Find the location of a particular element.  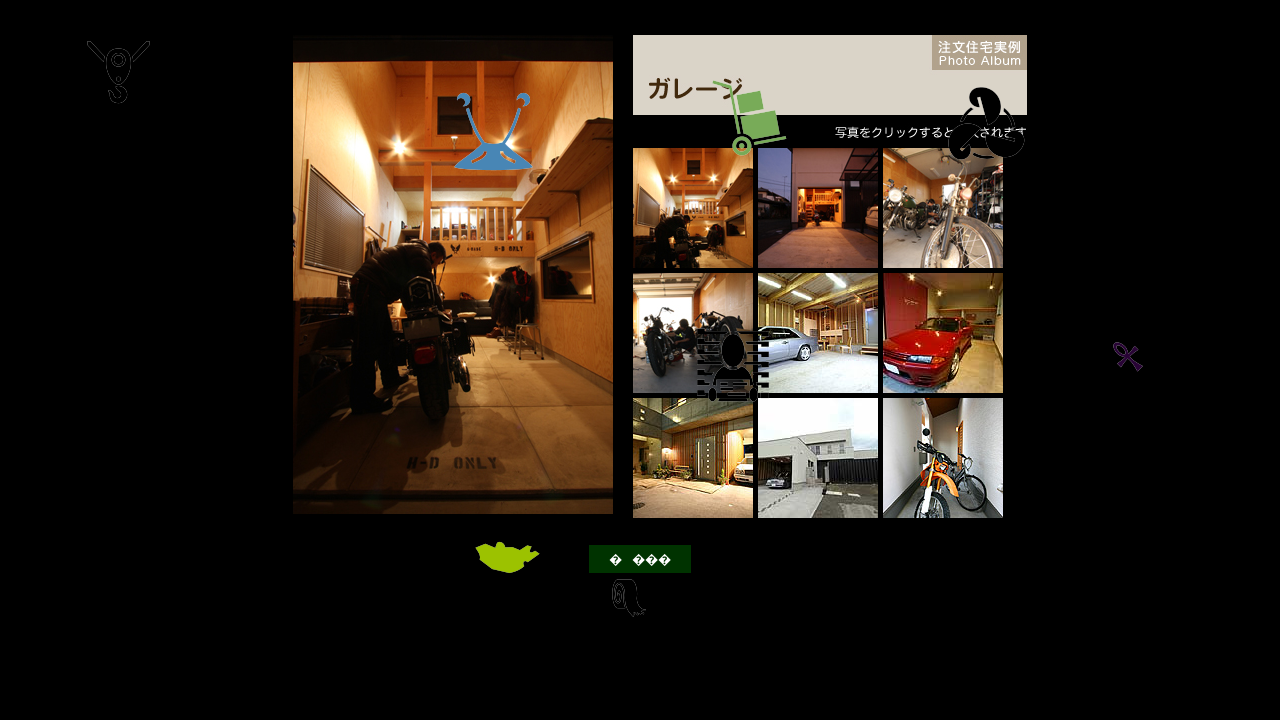

indicates slow loading or processing speed is located at coordinates (493, 129).